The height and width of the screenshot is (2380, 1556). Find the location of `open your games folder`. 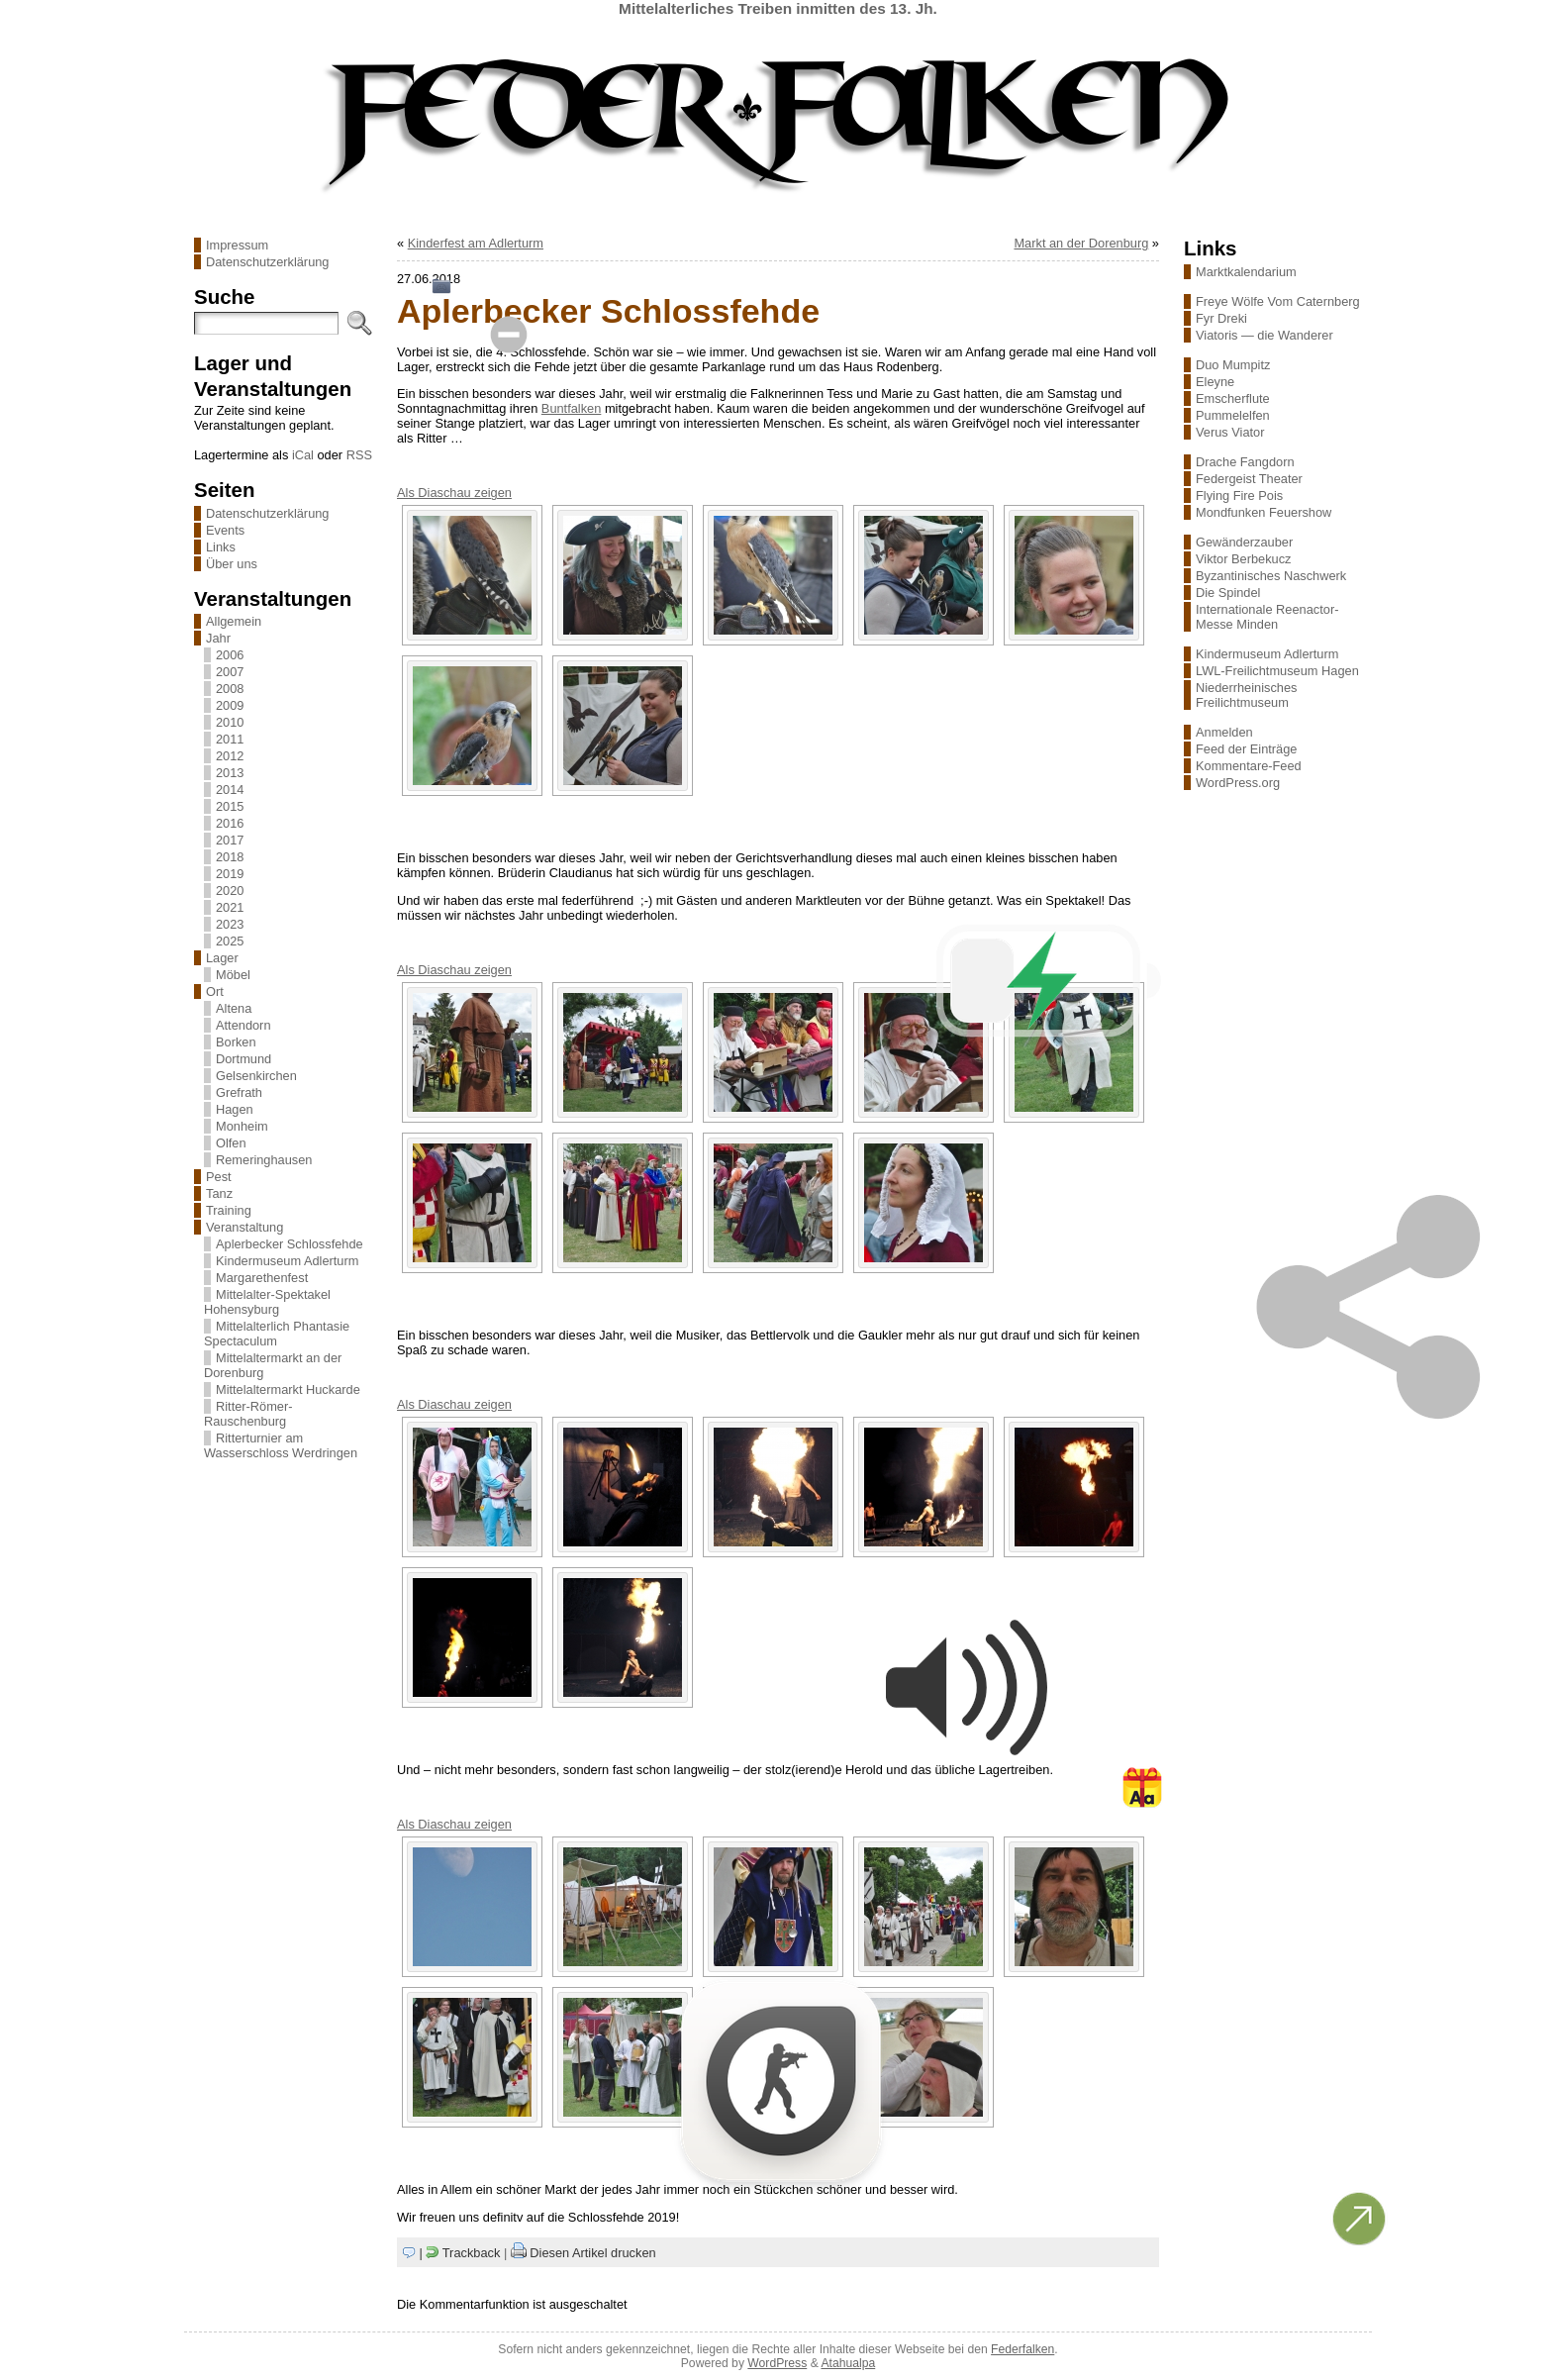

open your games folder is located at coordinates (441, 286).